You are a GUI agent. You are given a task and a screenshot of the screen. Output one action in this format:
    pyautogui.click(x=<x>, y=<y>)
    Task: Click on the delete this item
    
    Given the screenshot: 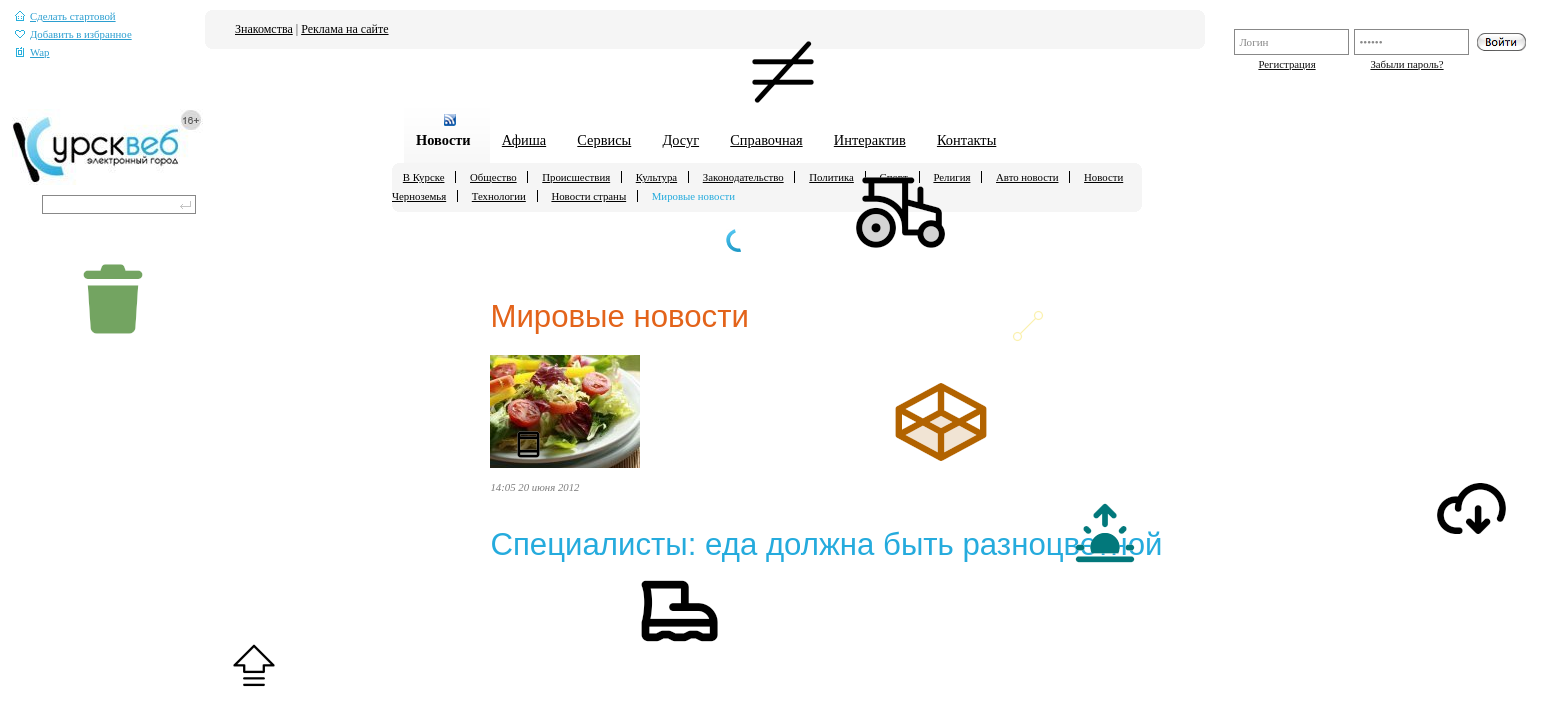 What is the action you would take?
    pyautogui.click(x=113, y=300)
    